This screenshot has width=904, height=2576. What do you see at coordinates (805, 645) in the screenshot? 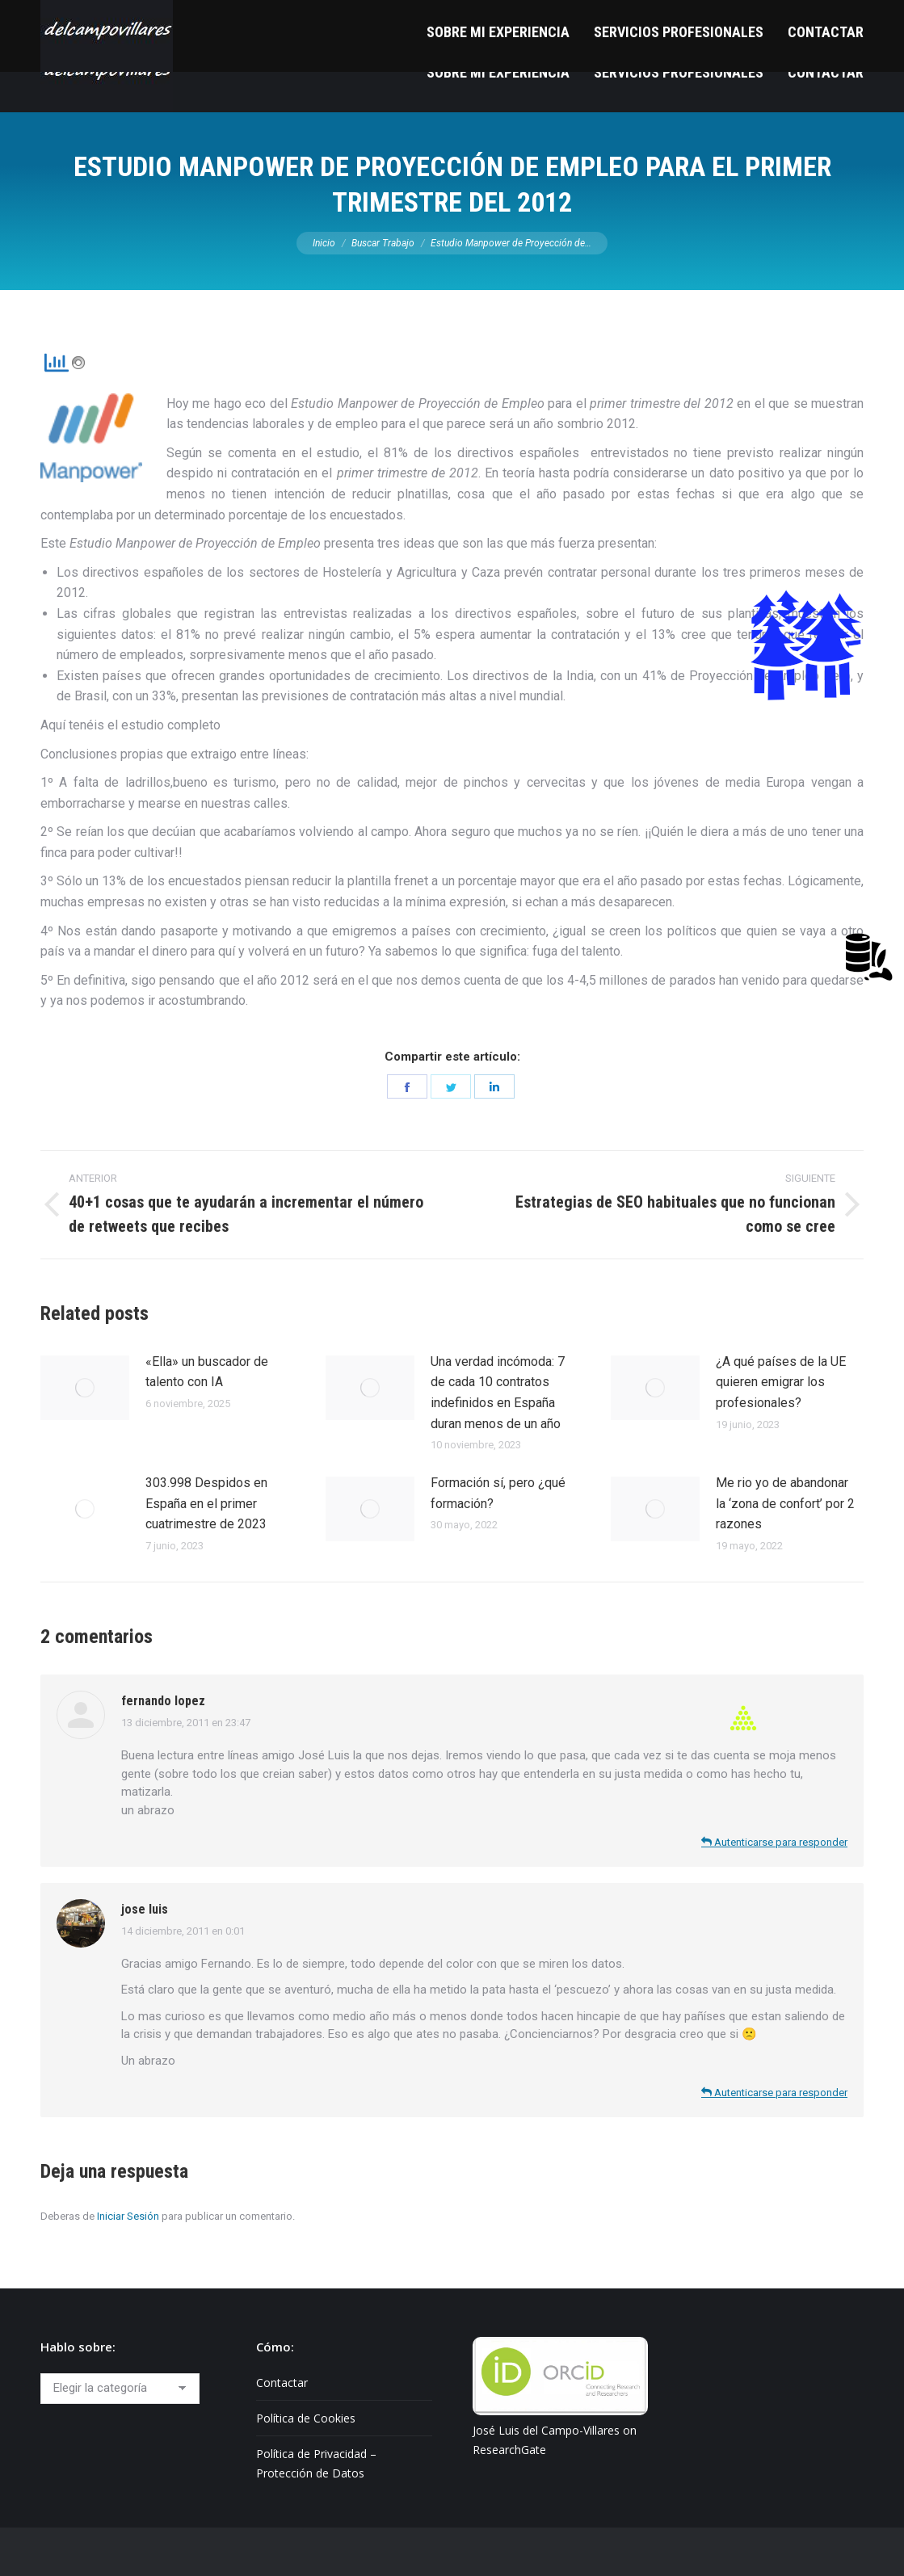
I see `explore forest or woodland area in game` at bounding box center [805, 645].